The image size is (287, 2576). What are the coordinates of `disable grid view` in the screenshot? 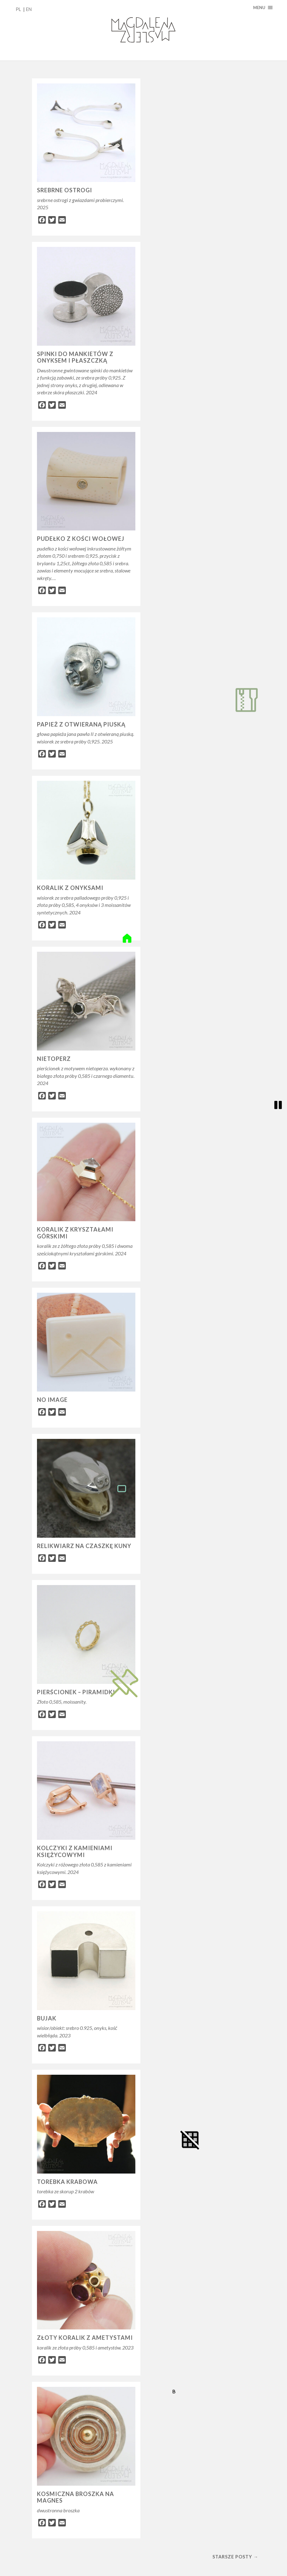 It's located at (190, 2140).